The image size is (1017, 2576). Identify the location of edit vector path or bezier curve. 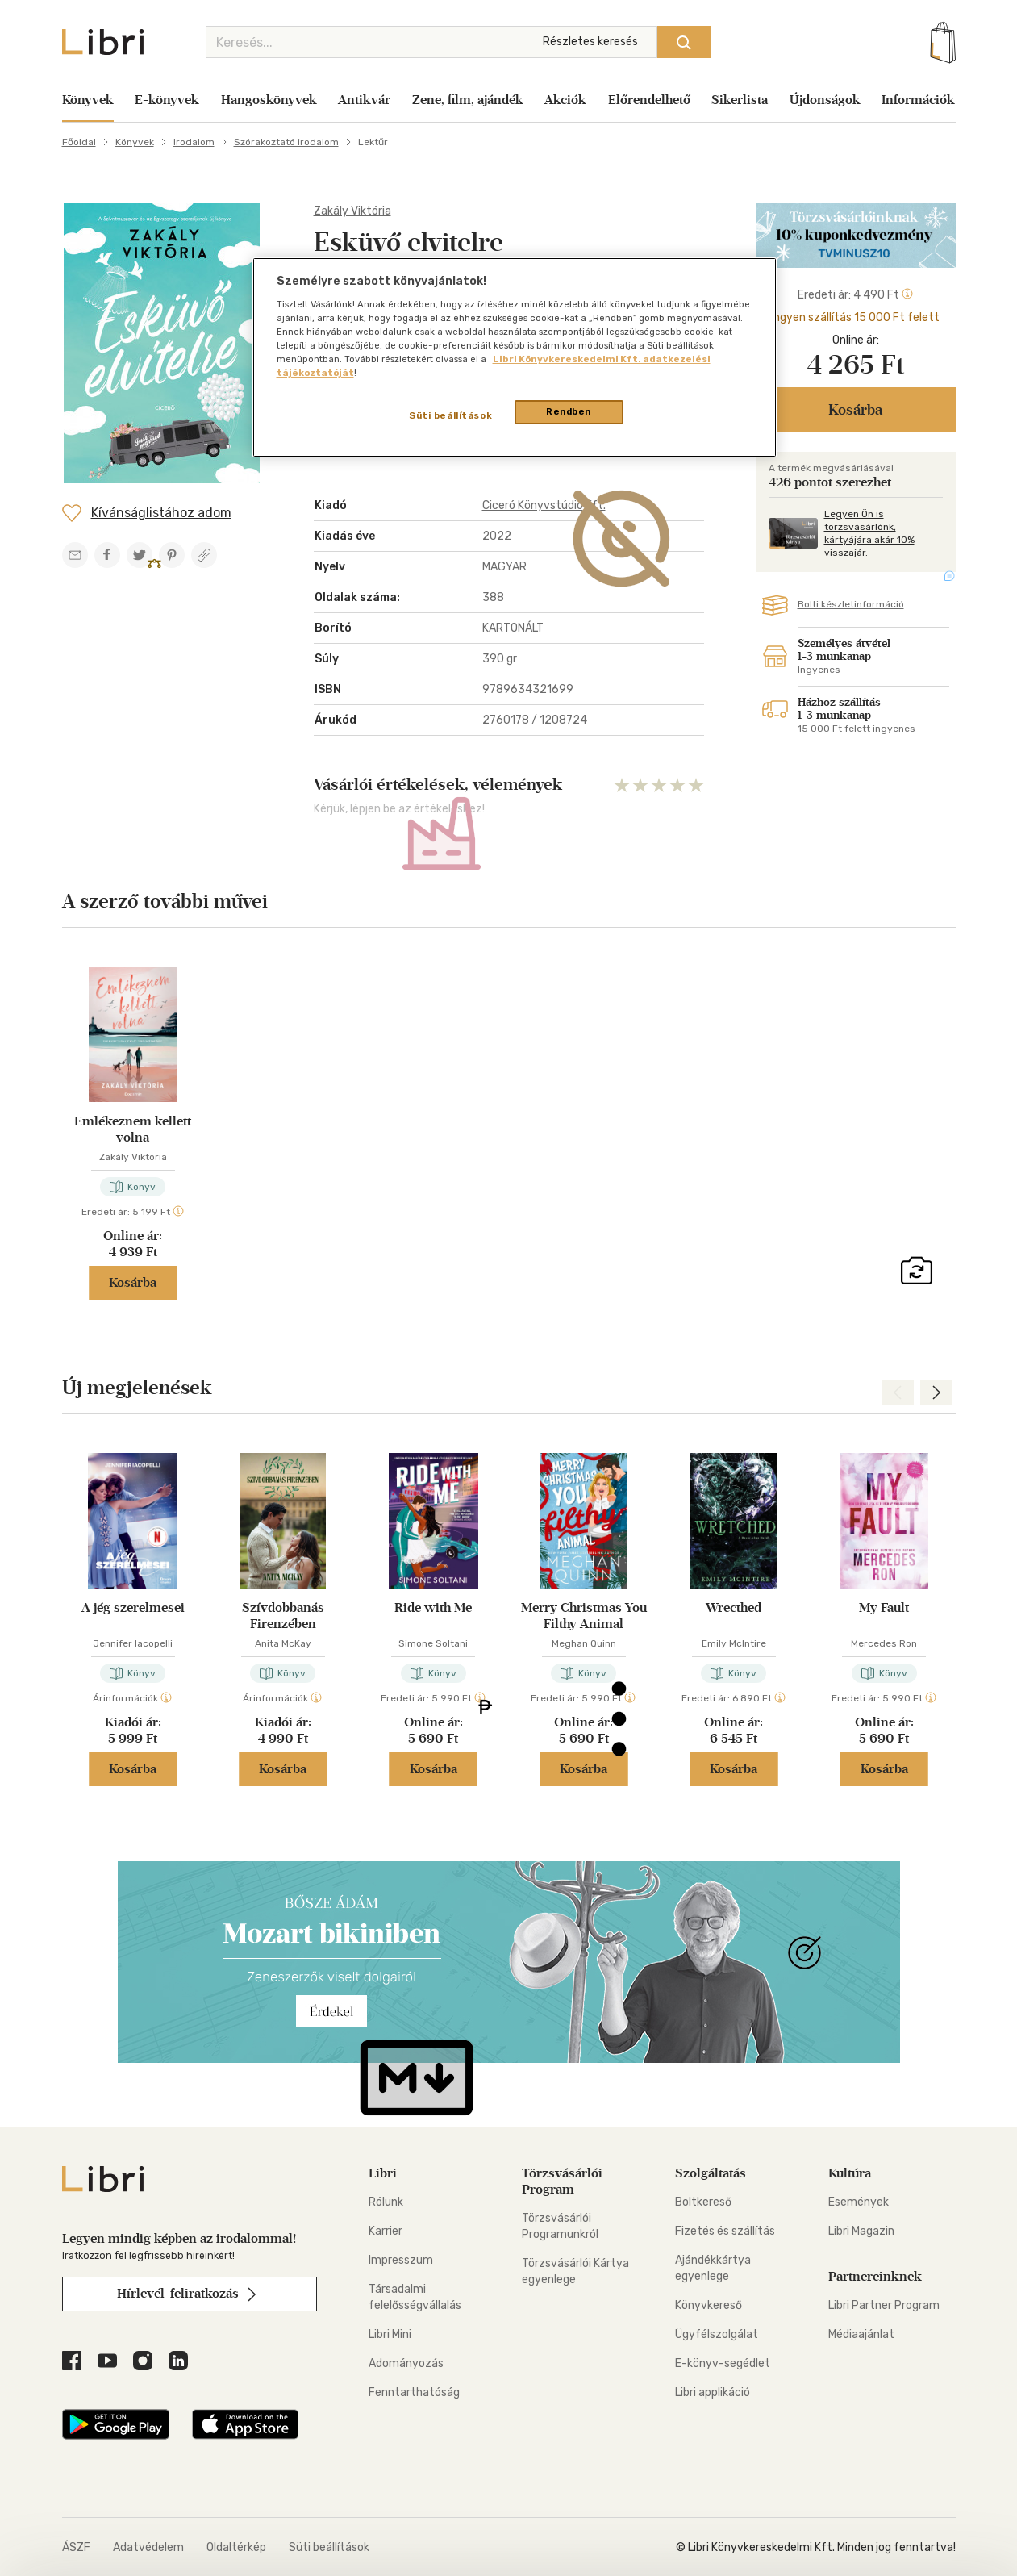
(154, 563).